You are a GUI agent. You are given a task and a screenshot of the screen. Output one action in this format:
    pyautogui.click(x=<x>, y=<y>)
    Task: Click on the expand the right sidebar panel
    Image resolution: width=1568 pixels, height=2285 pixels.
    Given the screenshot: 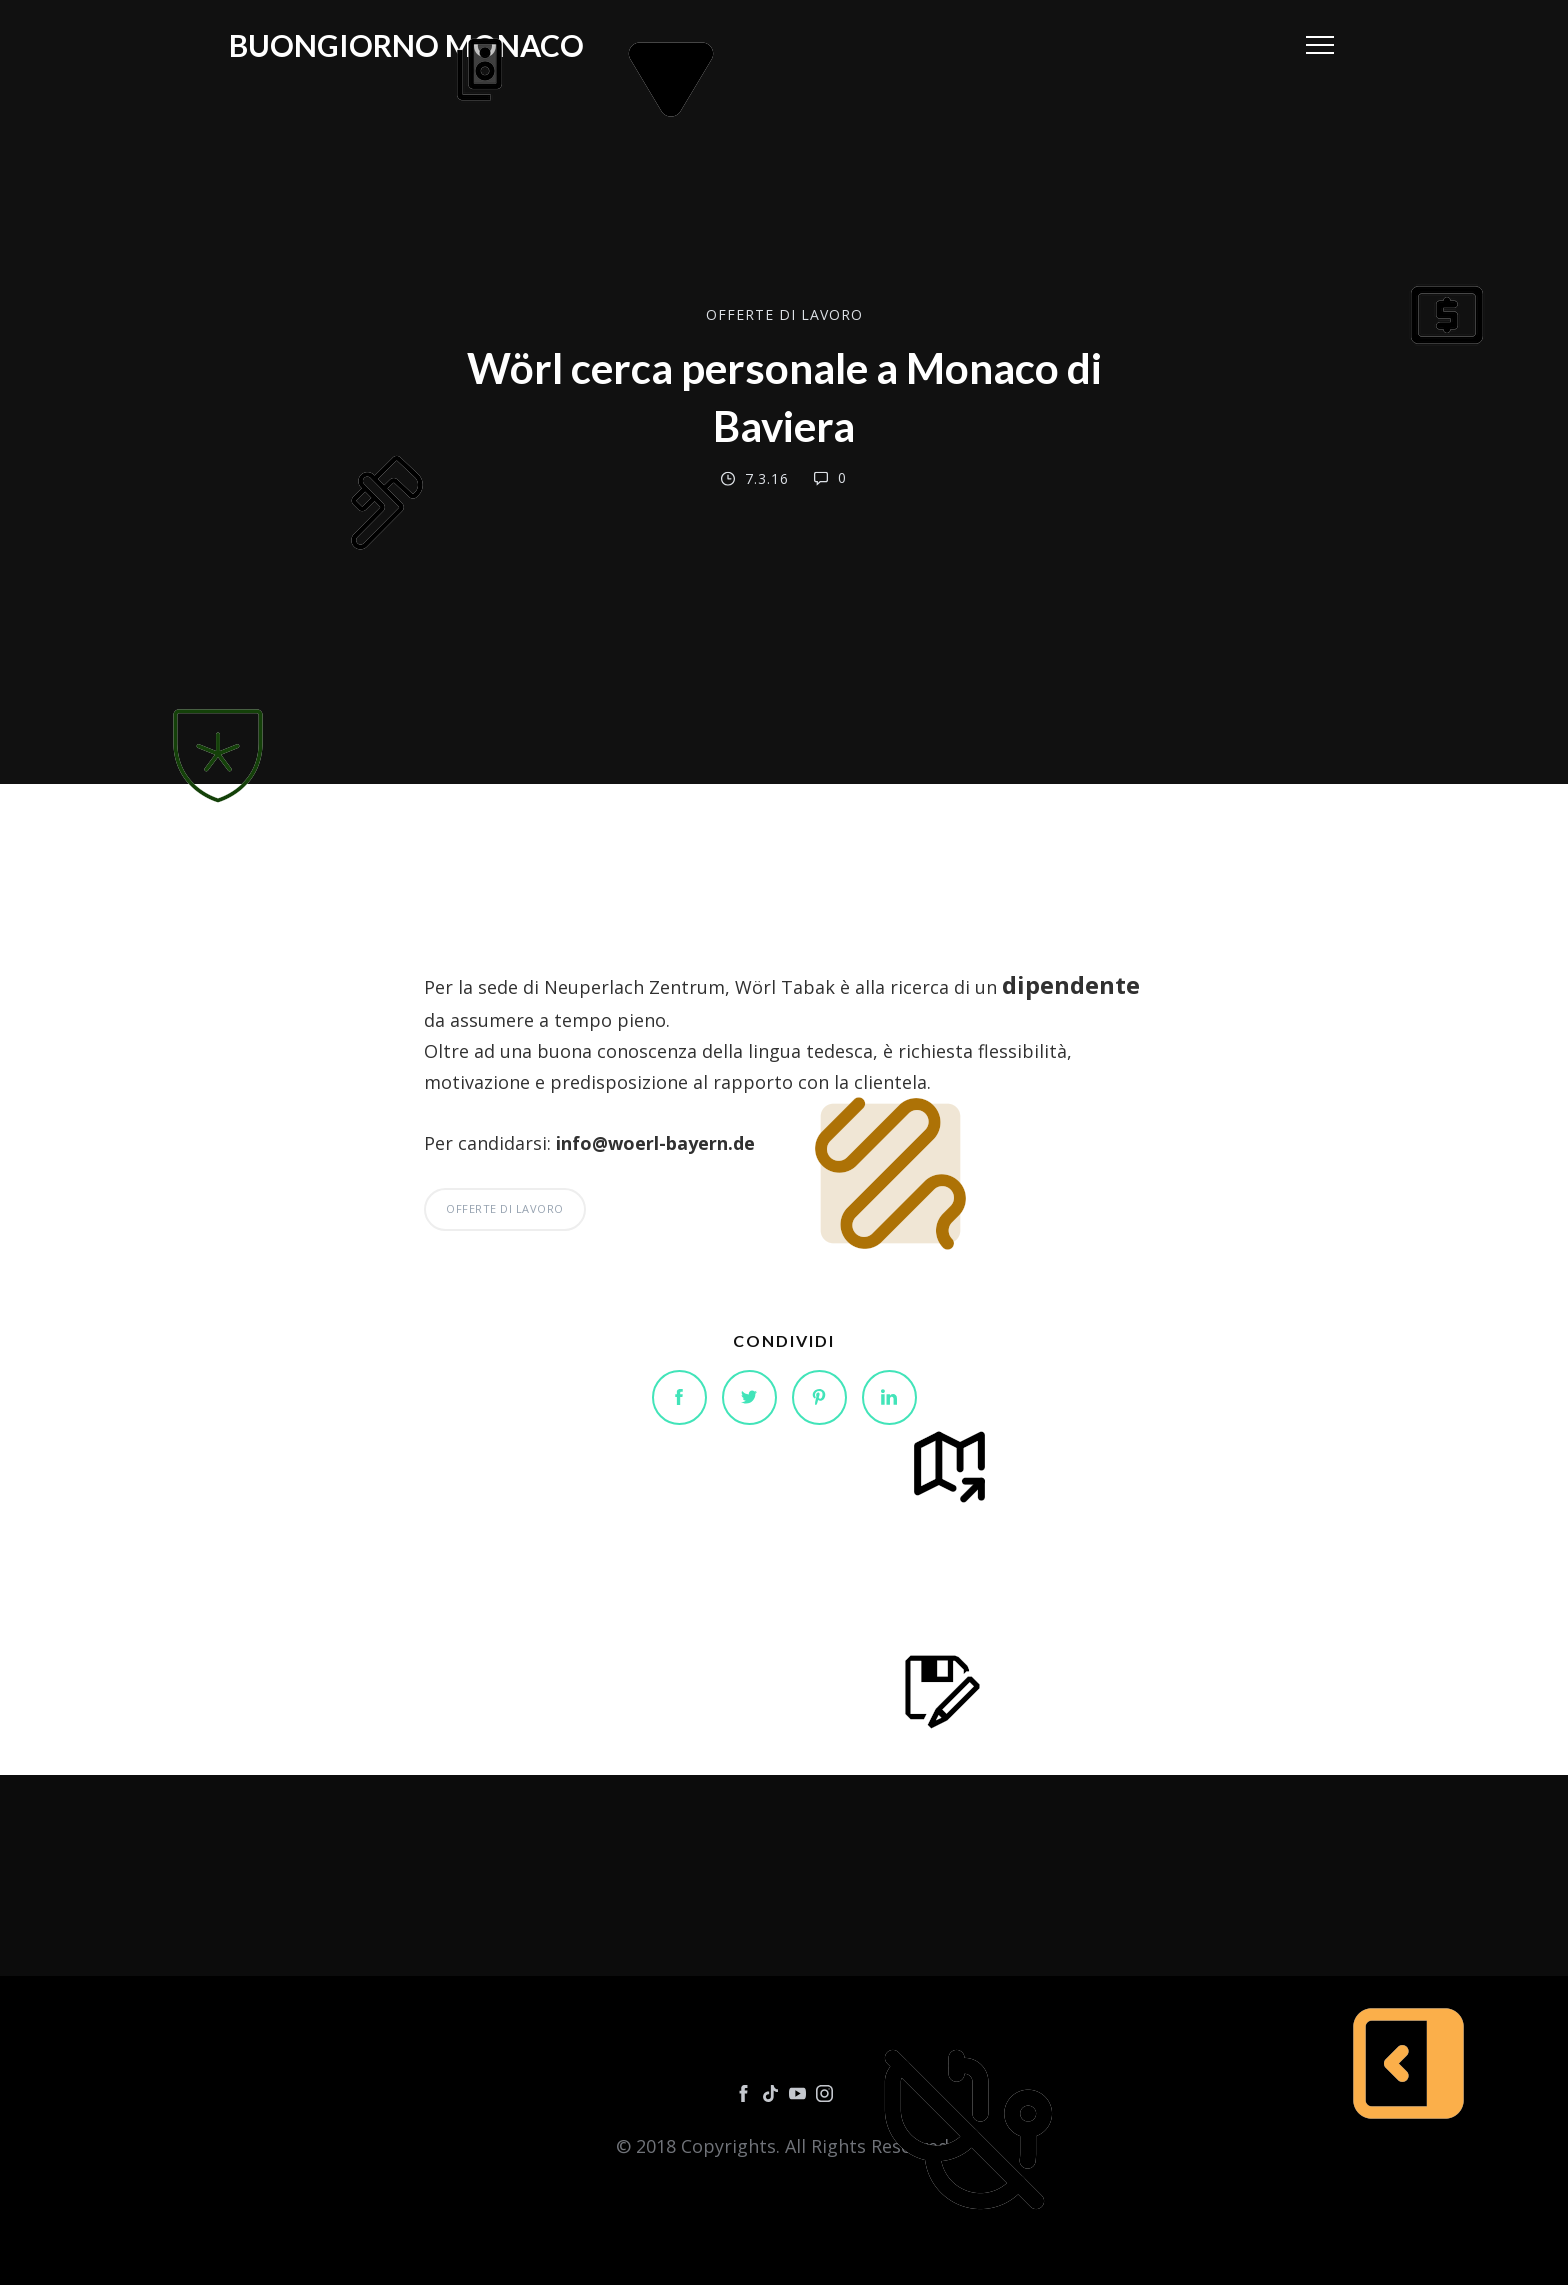 What is the action you would take?
    pyautogui.click(x=1408, y=2063)
    